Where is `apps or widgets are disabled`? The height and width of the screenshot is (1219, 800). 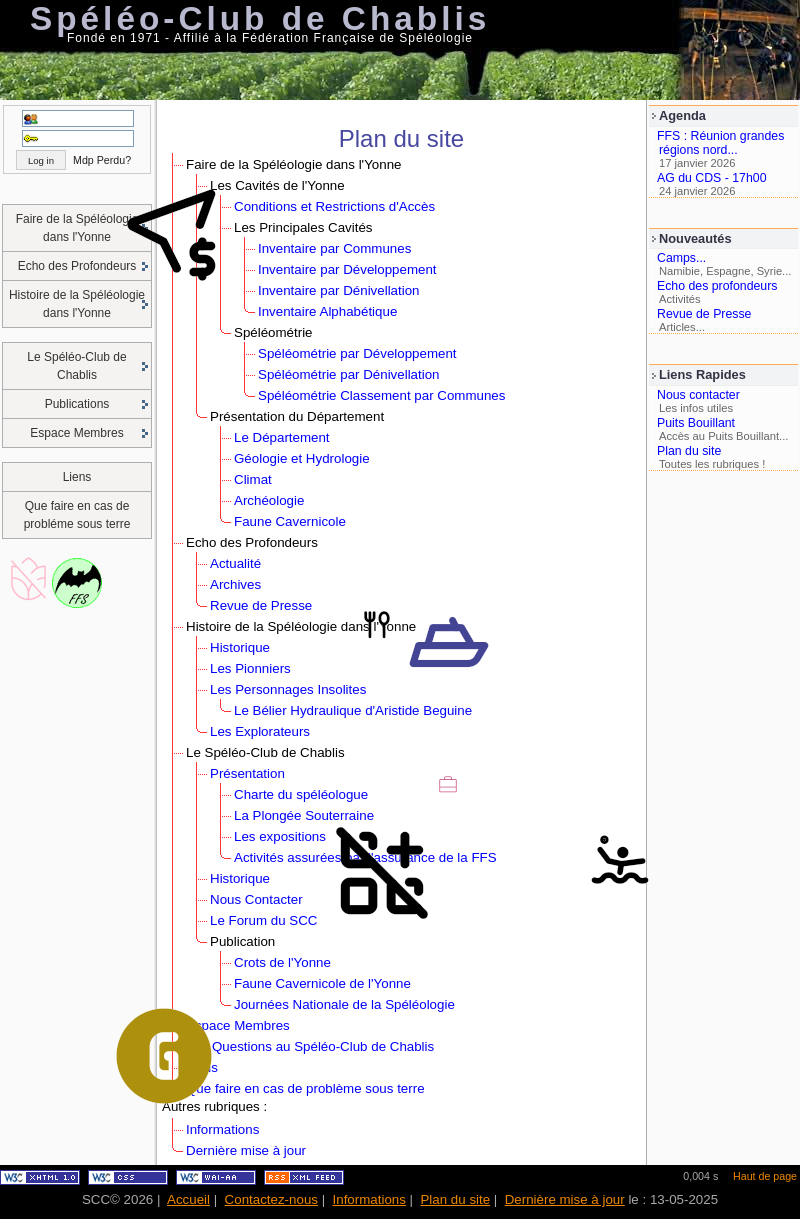 apps or widgets are disabled is located at coordinates (382, 873).